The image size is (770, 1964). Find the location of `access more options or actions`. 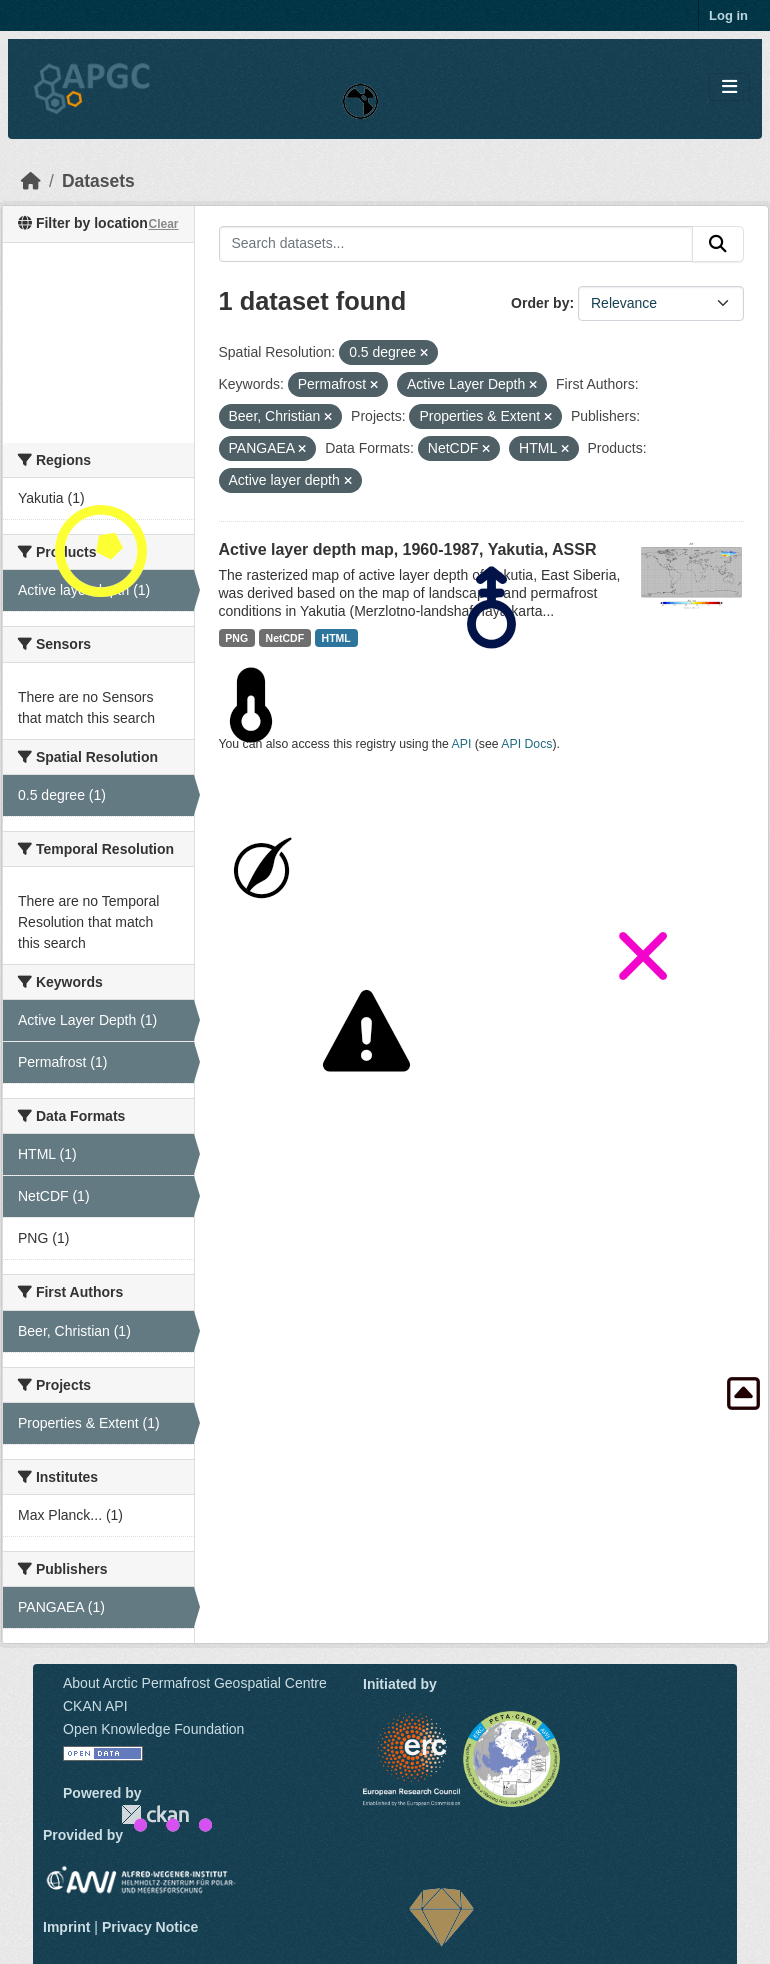

access more options or actions is located at coordinates (173, 1825).